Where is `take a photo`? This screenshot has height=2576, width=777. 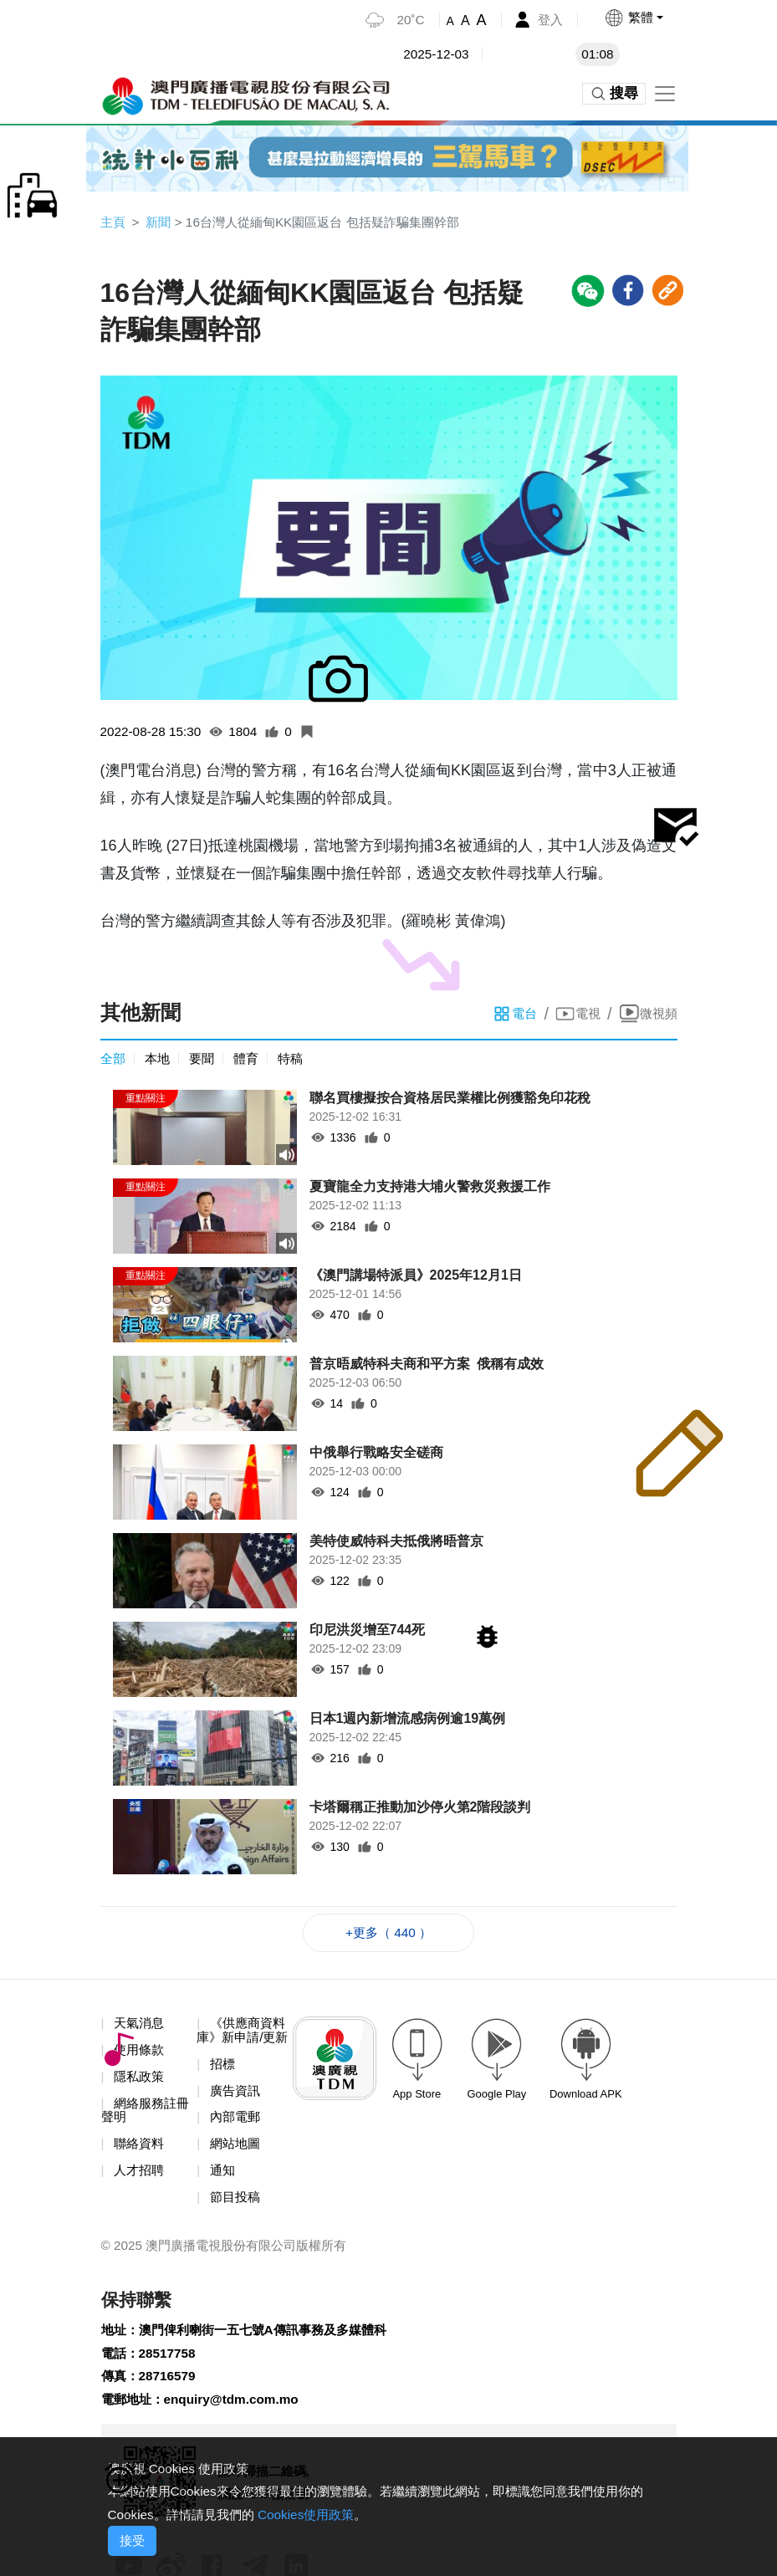 take a photo is located at coordinates (338, 678).